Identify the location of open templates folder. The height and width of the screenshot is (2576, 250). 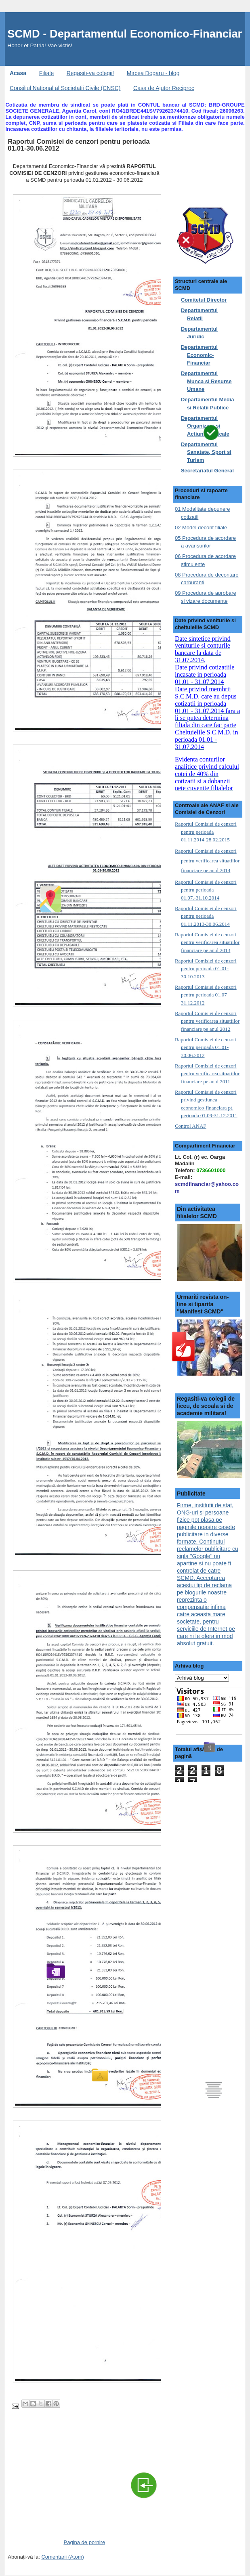
(100, 2075).